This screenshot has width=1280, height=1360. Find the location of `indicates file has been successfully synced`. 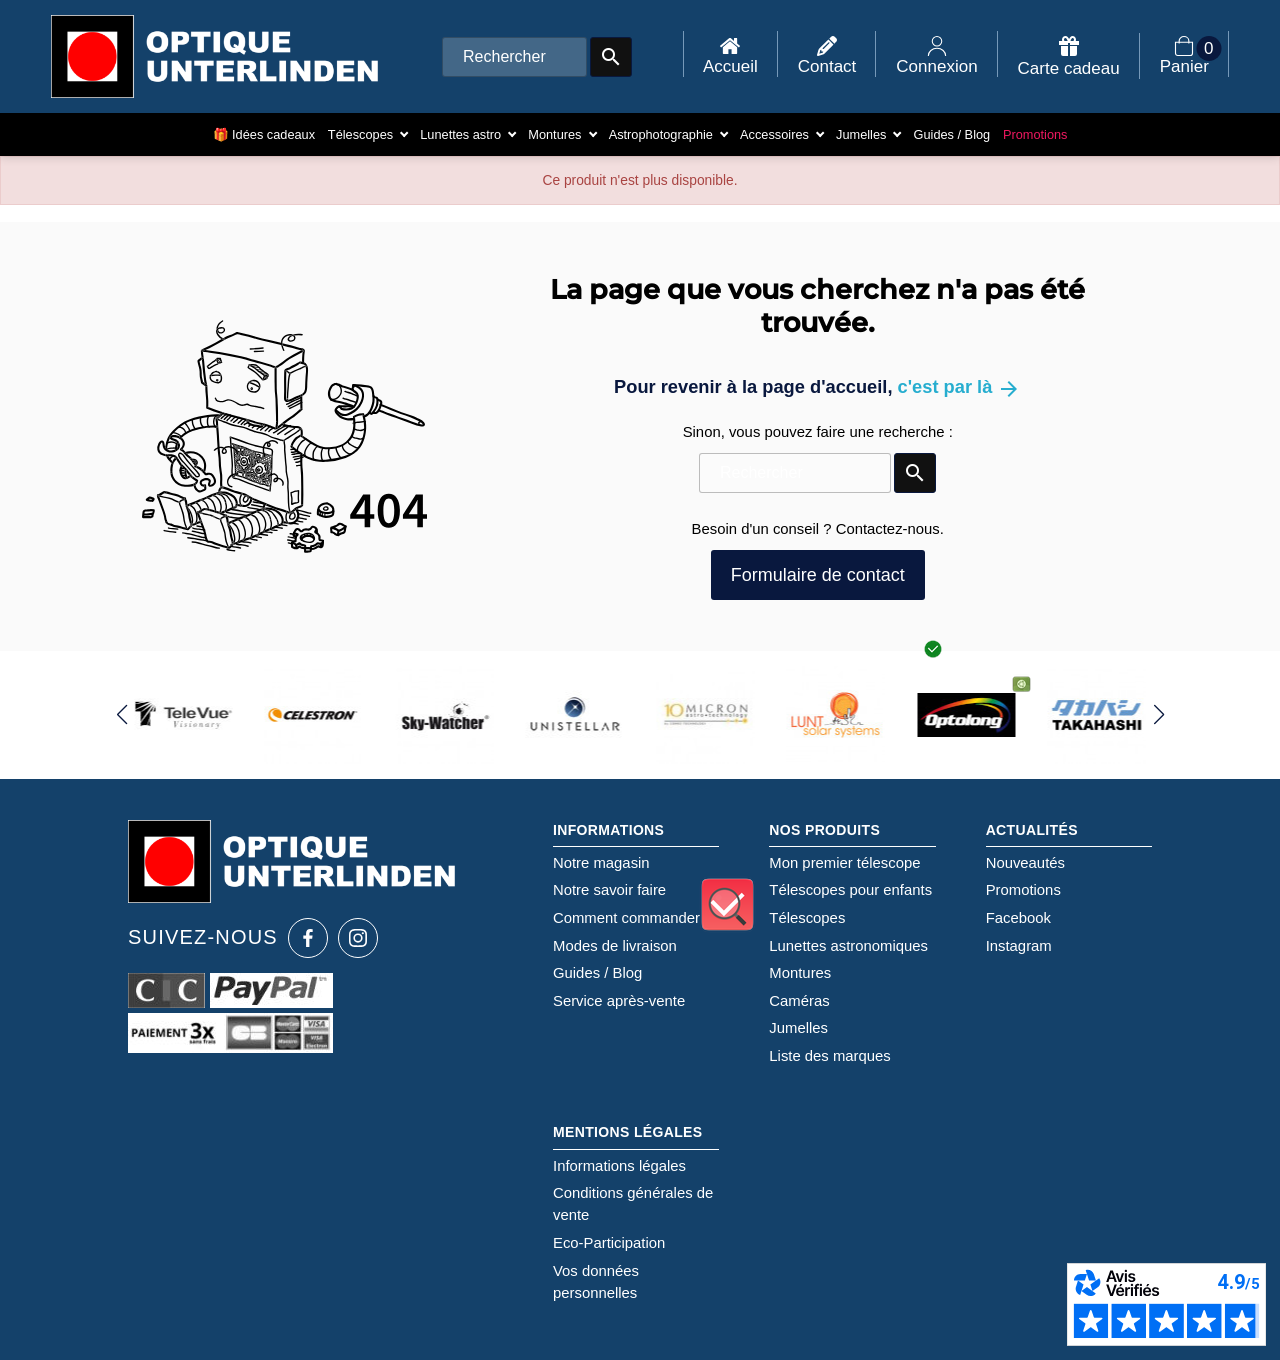

indicates file has been successfully synced is located at coordinates (933, 649).